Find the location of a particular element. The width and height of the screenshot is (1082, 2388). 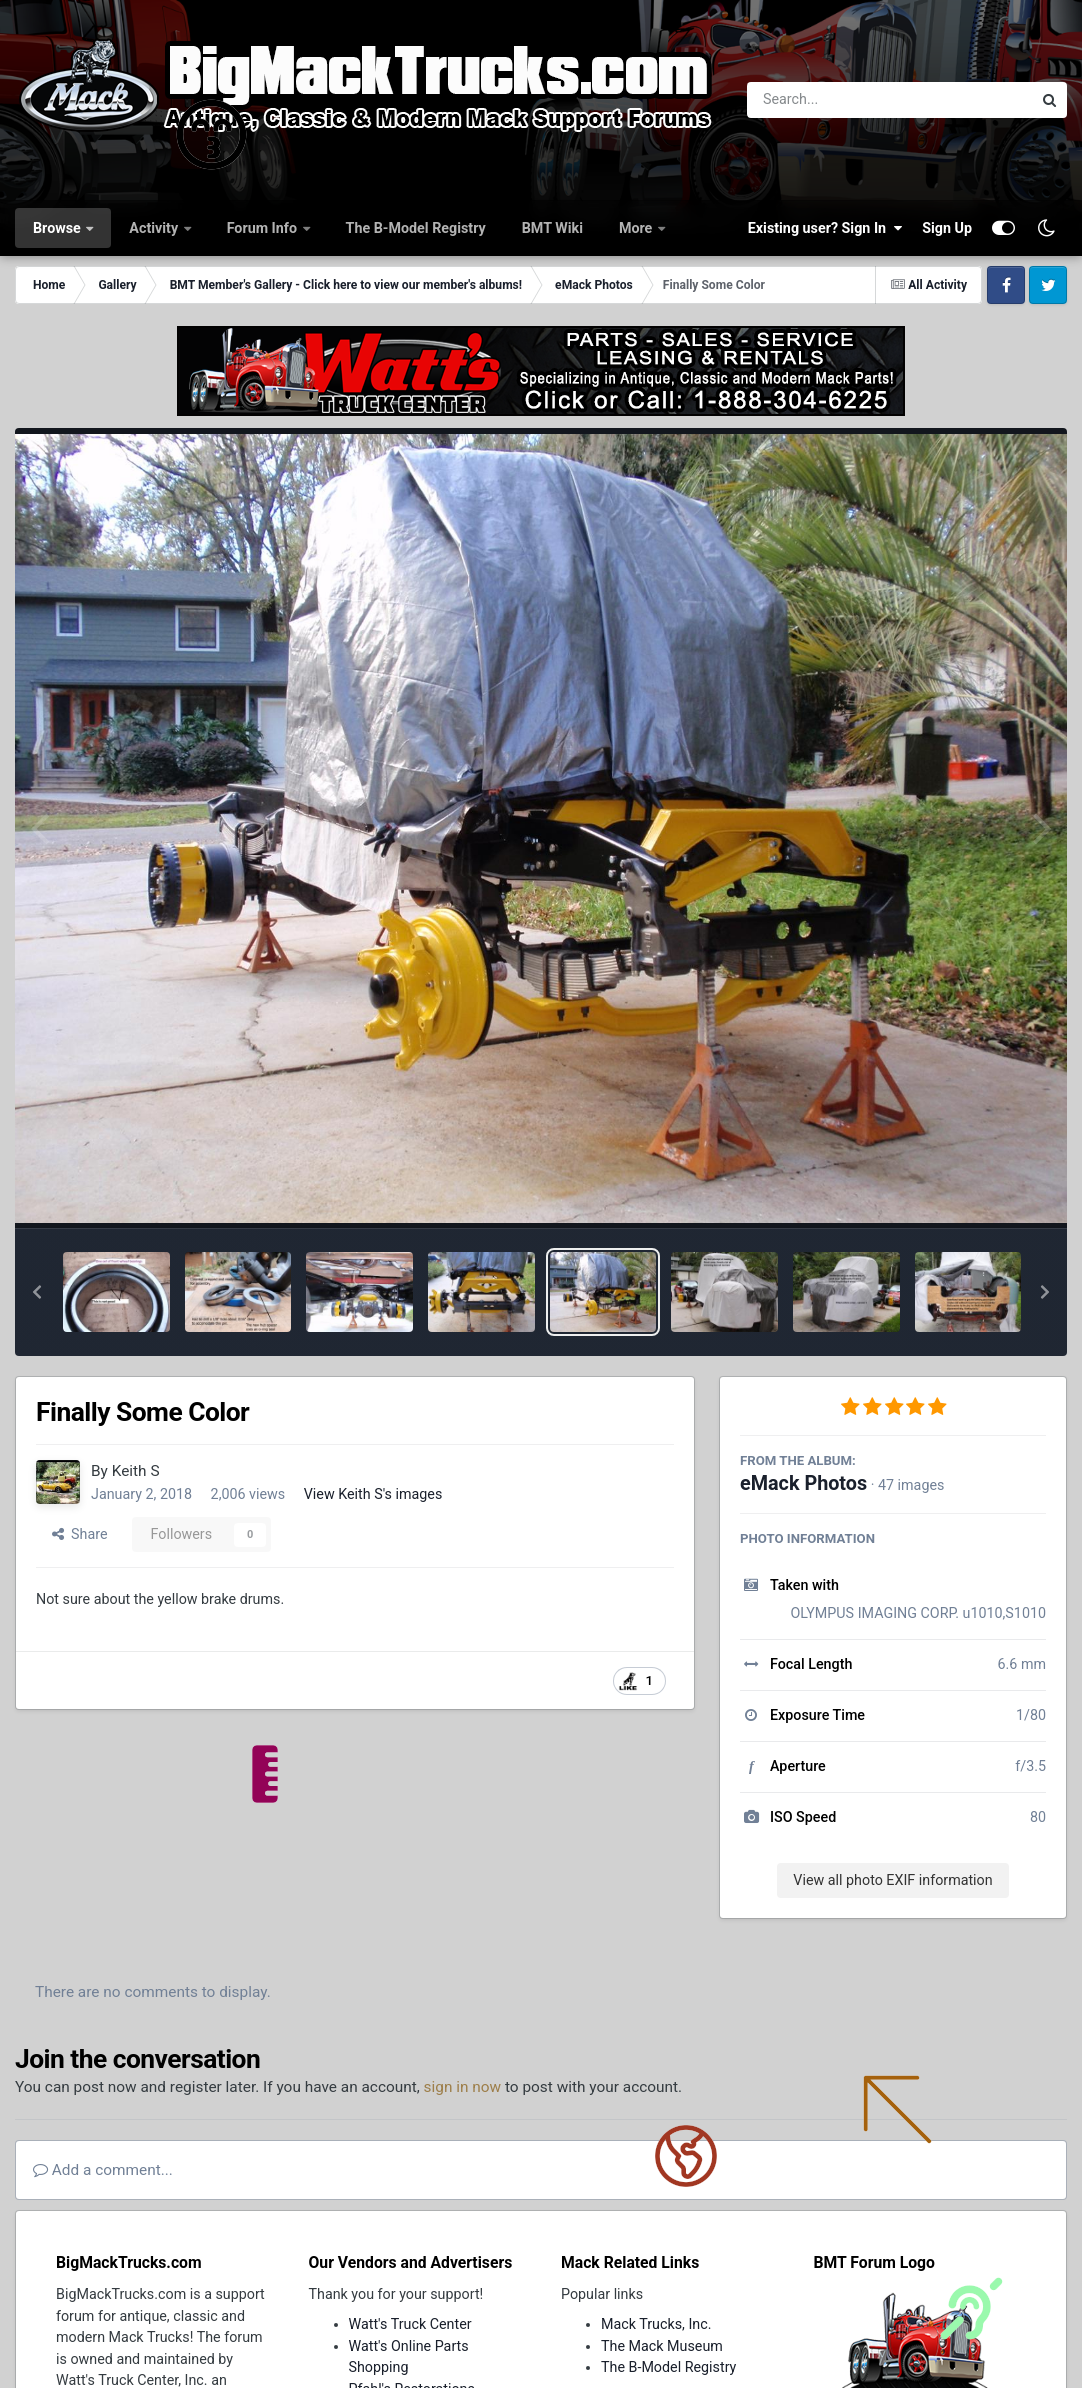

navigate back to previous screen is located at coordinates (897, 2109).